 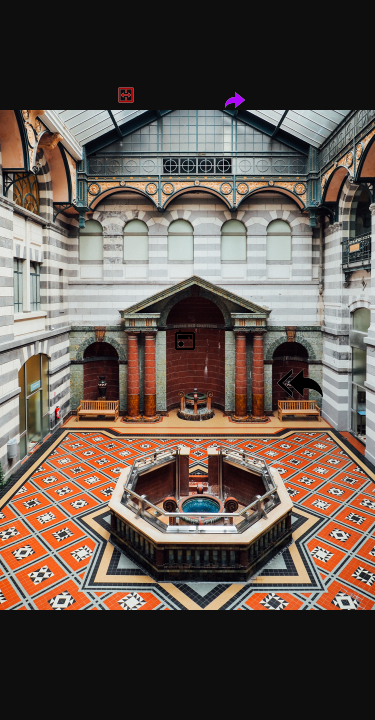 I want to click on reply to all recipients, so click(x=300, y=383).